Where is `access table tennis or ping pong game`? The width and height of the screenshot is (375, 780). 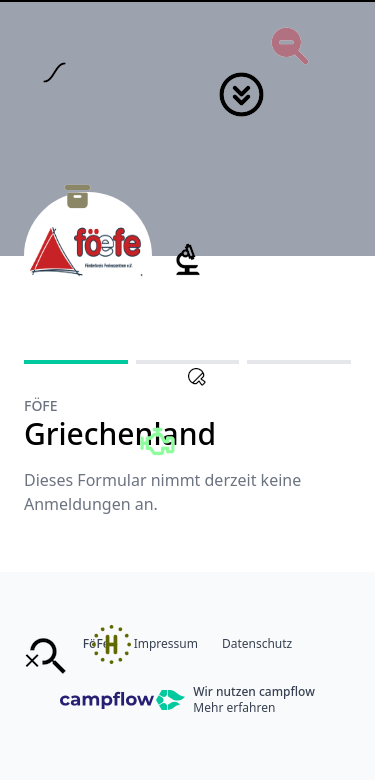
access table tennis or ping pong game is located at coordinates (196, 376).